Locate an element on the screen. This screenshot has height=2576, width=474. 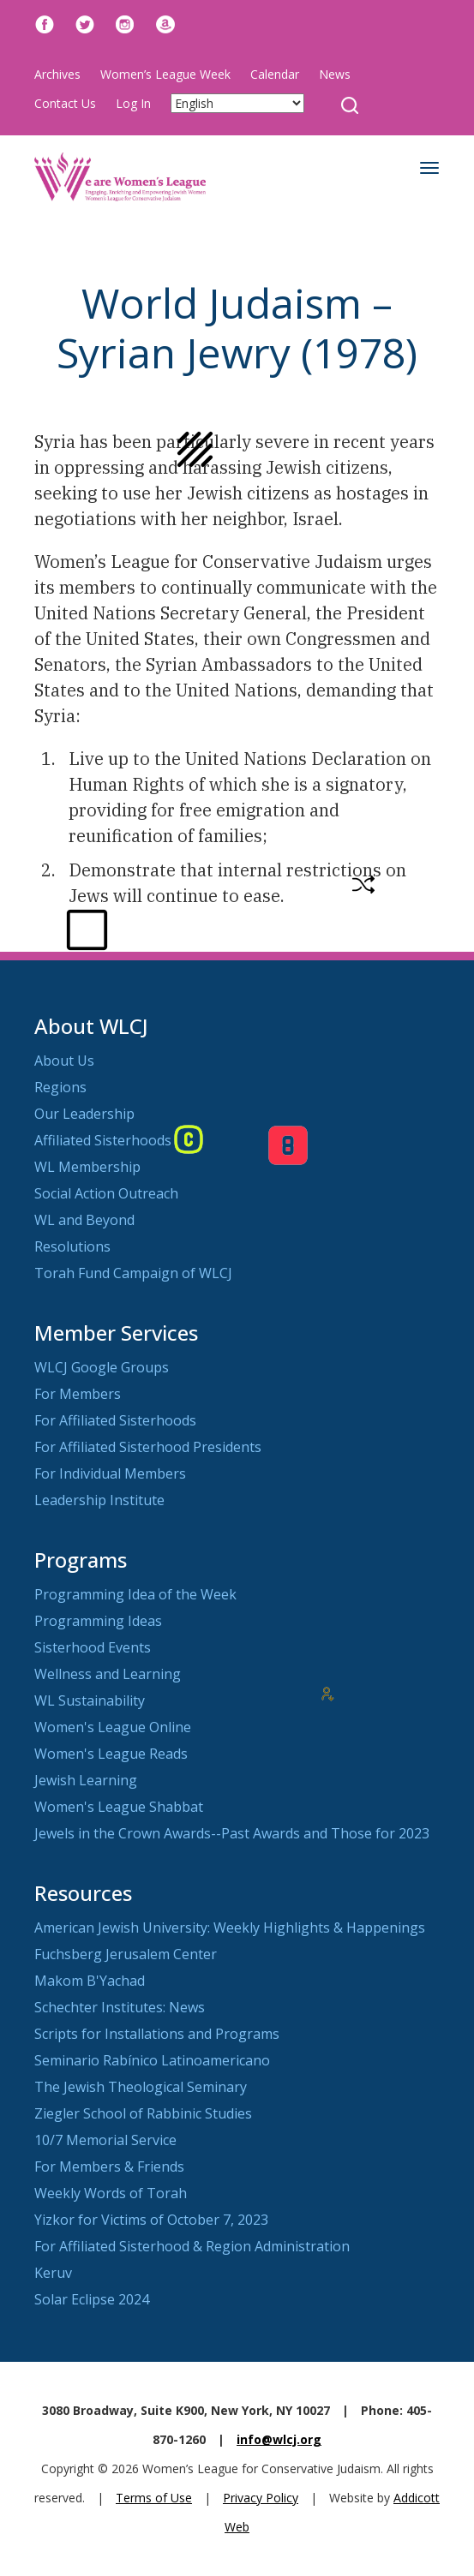
select page 8 or step 8 in a sequence is located at coordinates (288, 1145).